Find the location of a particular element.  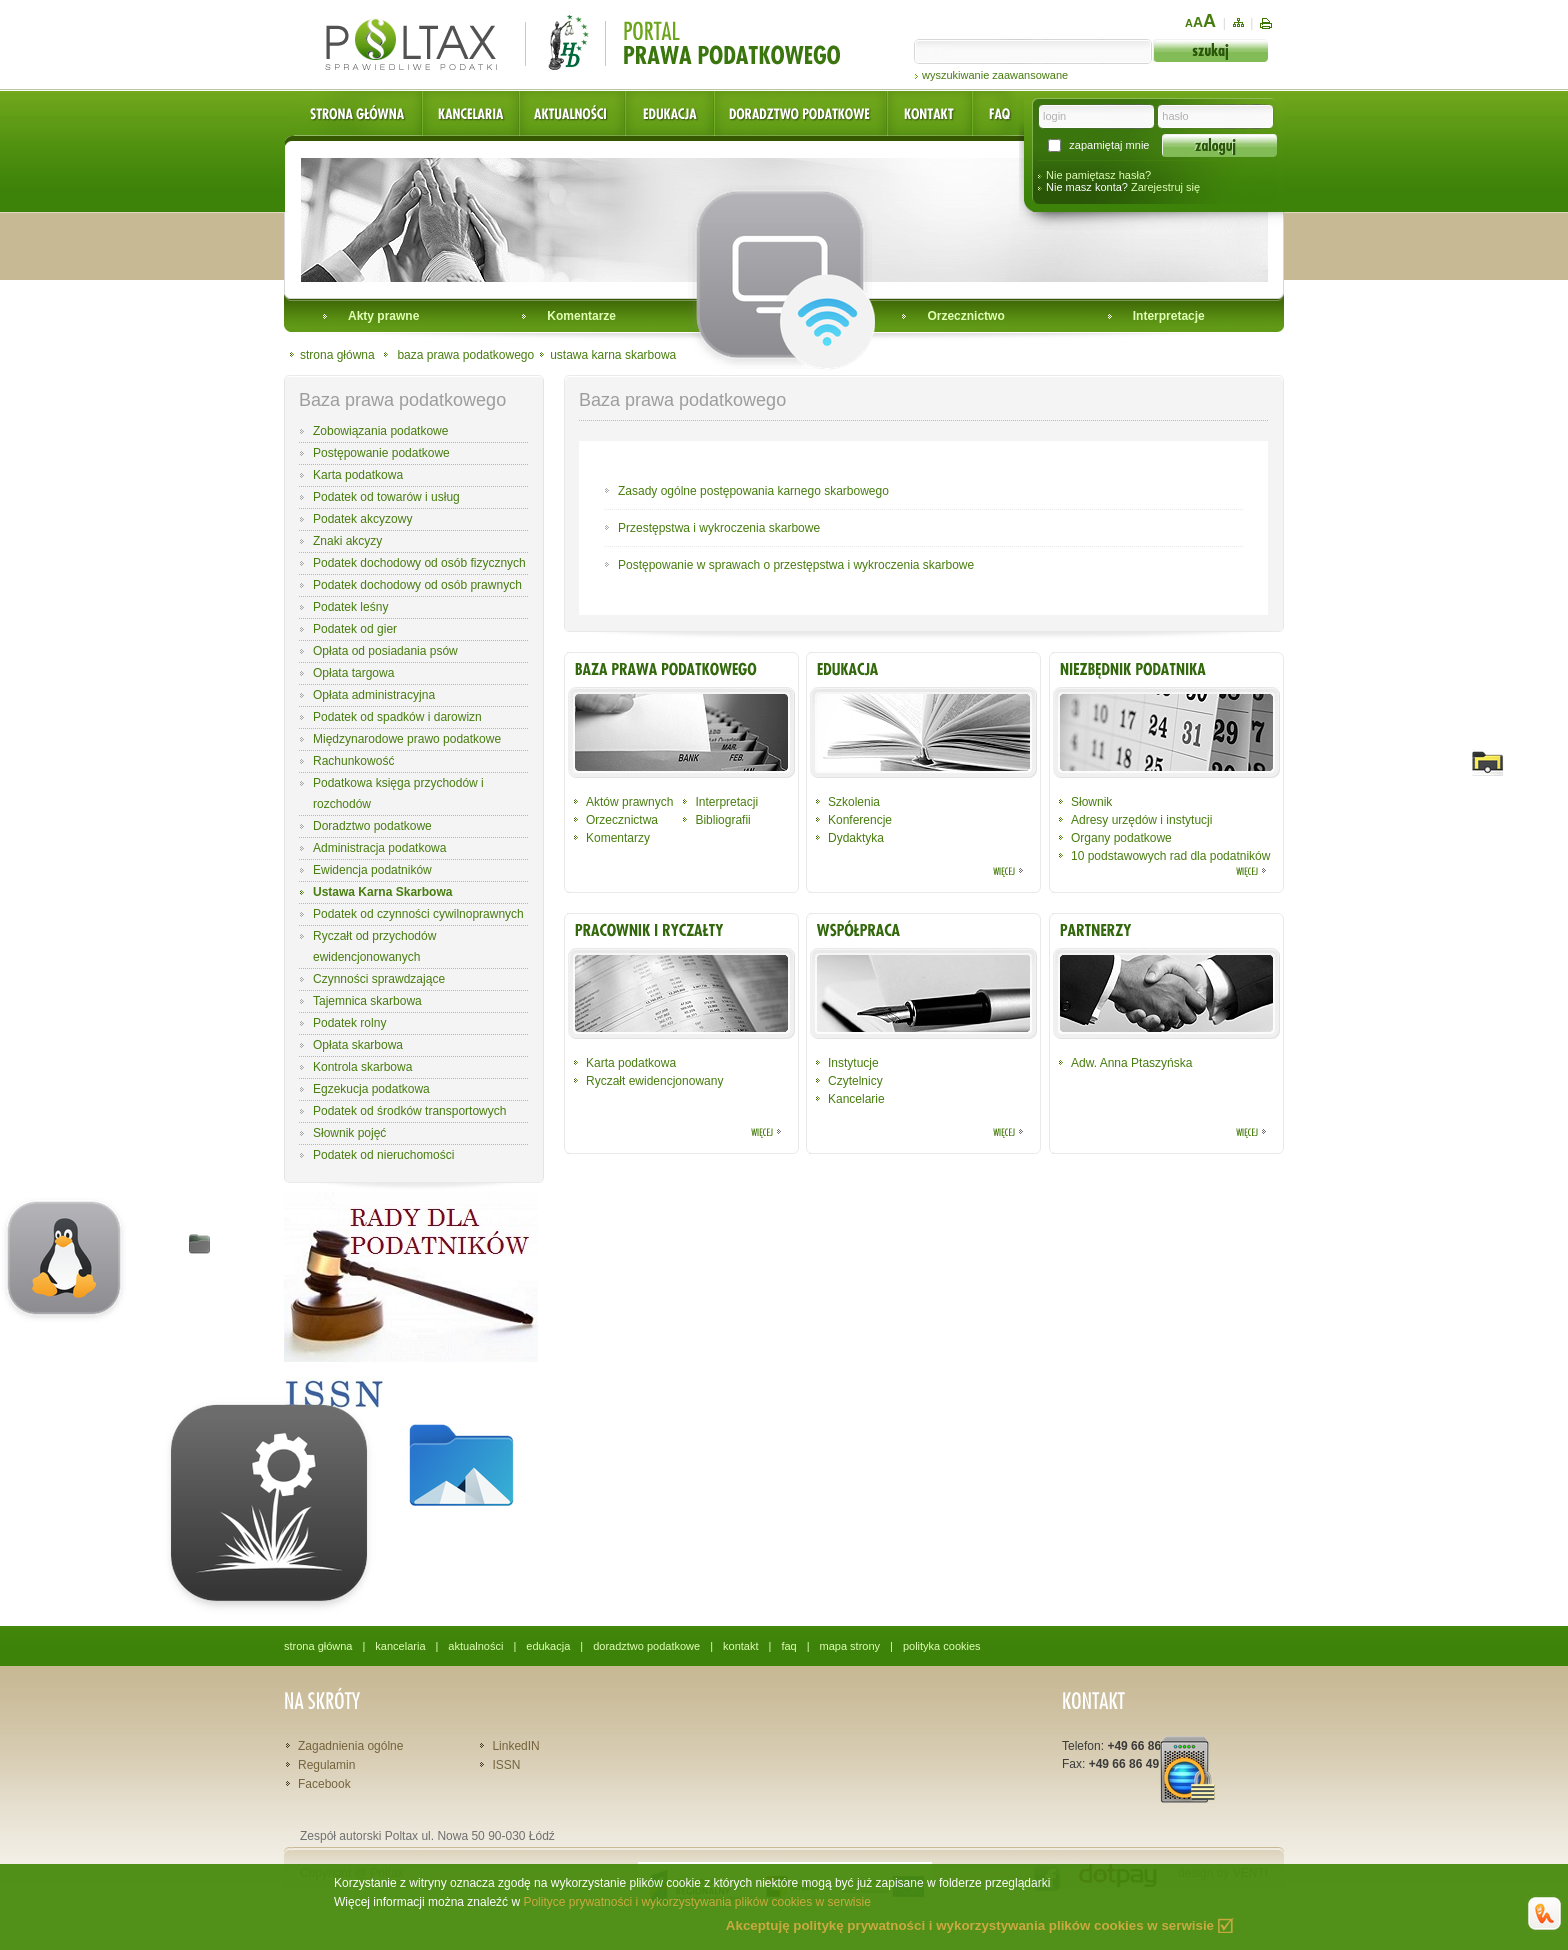

access linux system preferences is located at coordinates (64, 1260).